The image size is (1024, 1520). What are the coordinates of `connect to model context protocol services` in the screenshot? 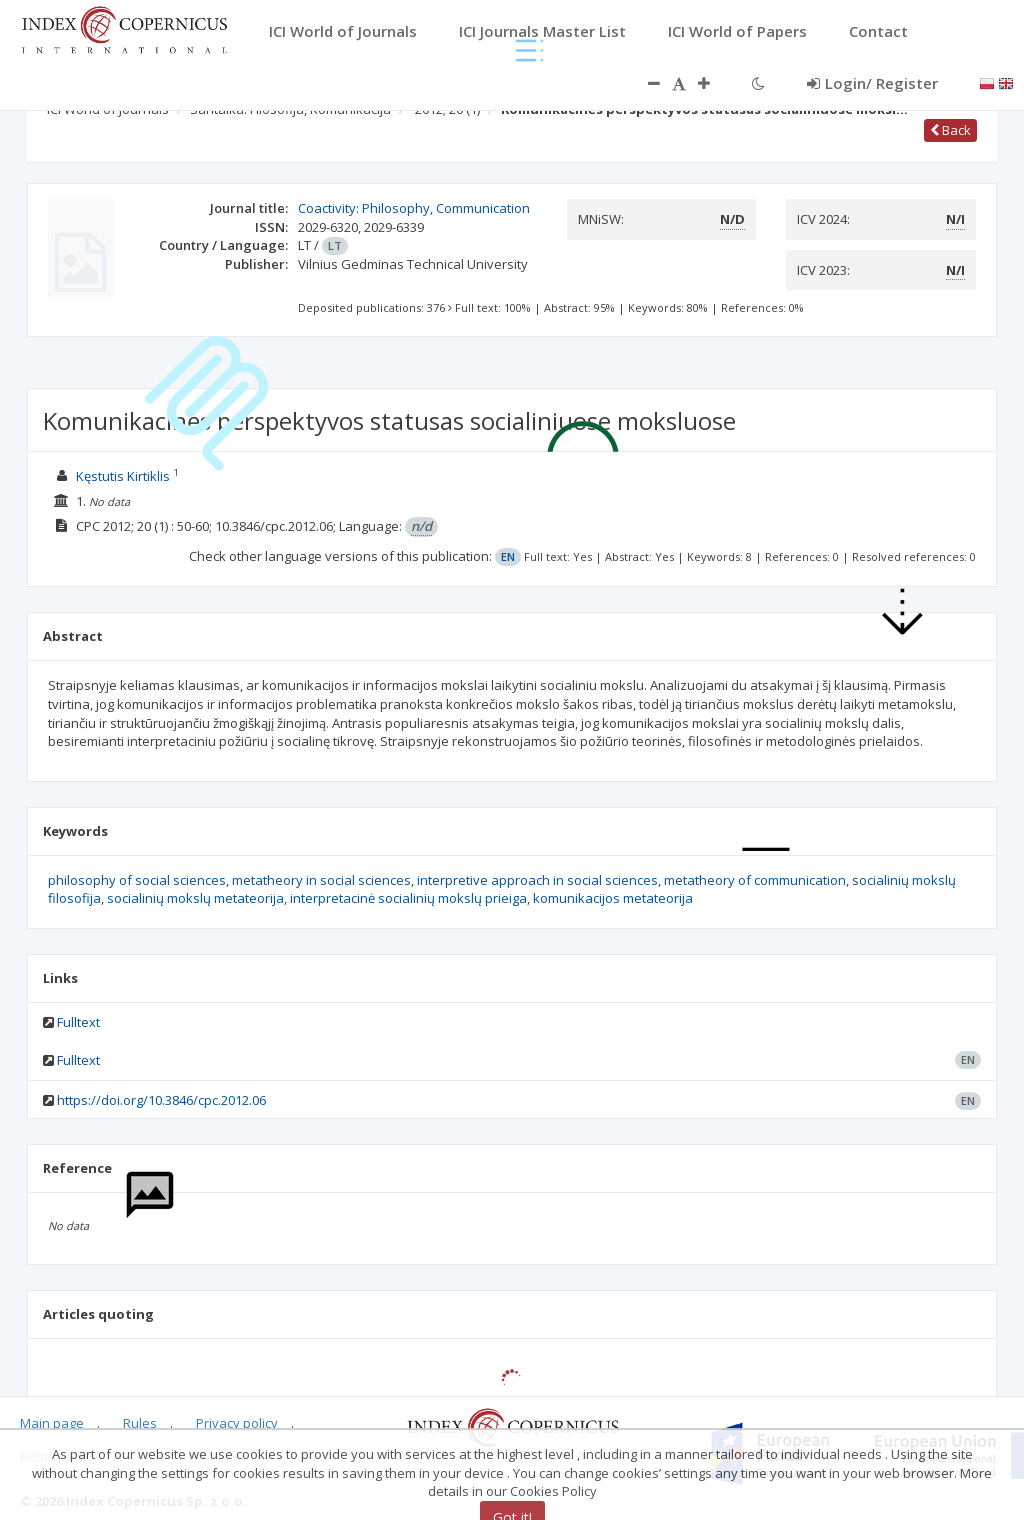 It's located at (206, 402).